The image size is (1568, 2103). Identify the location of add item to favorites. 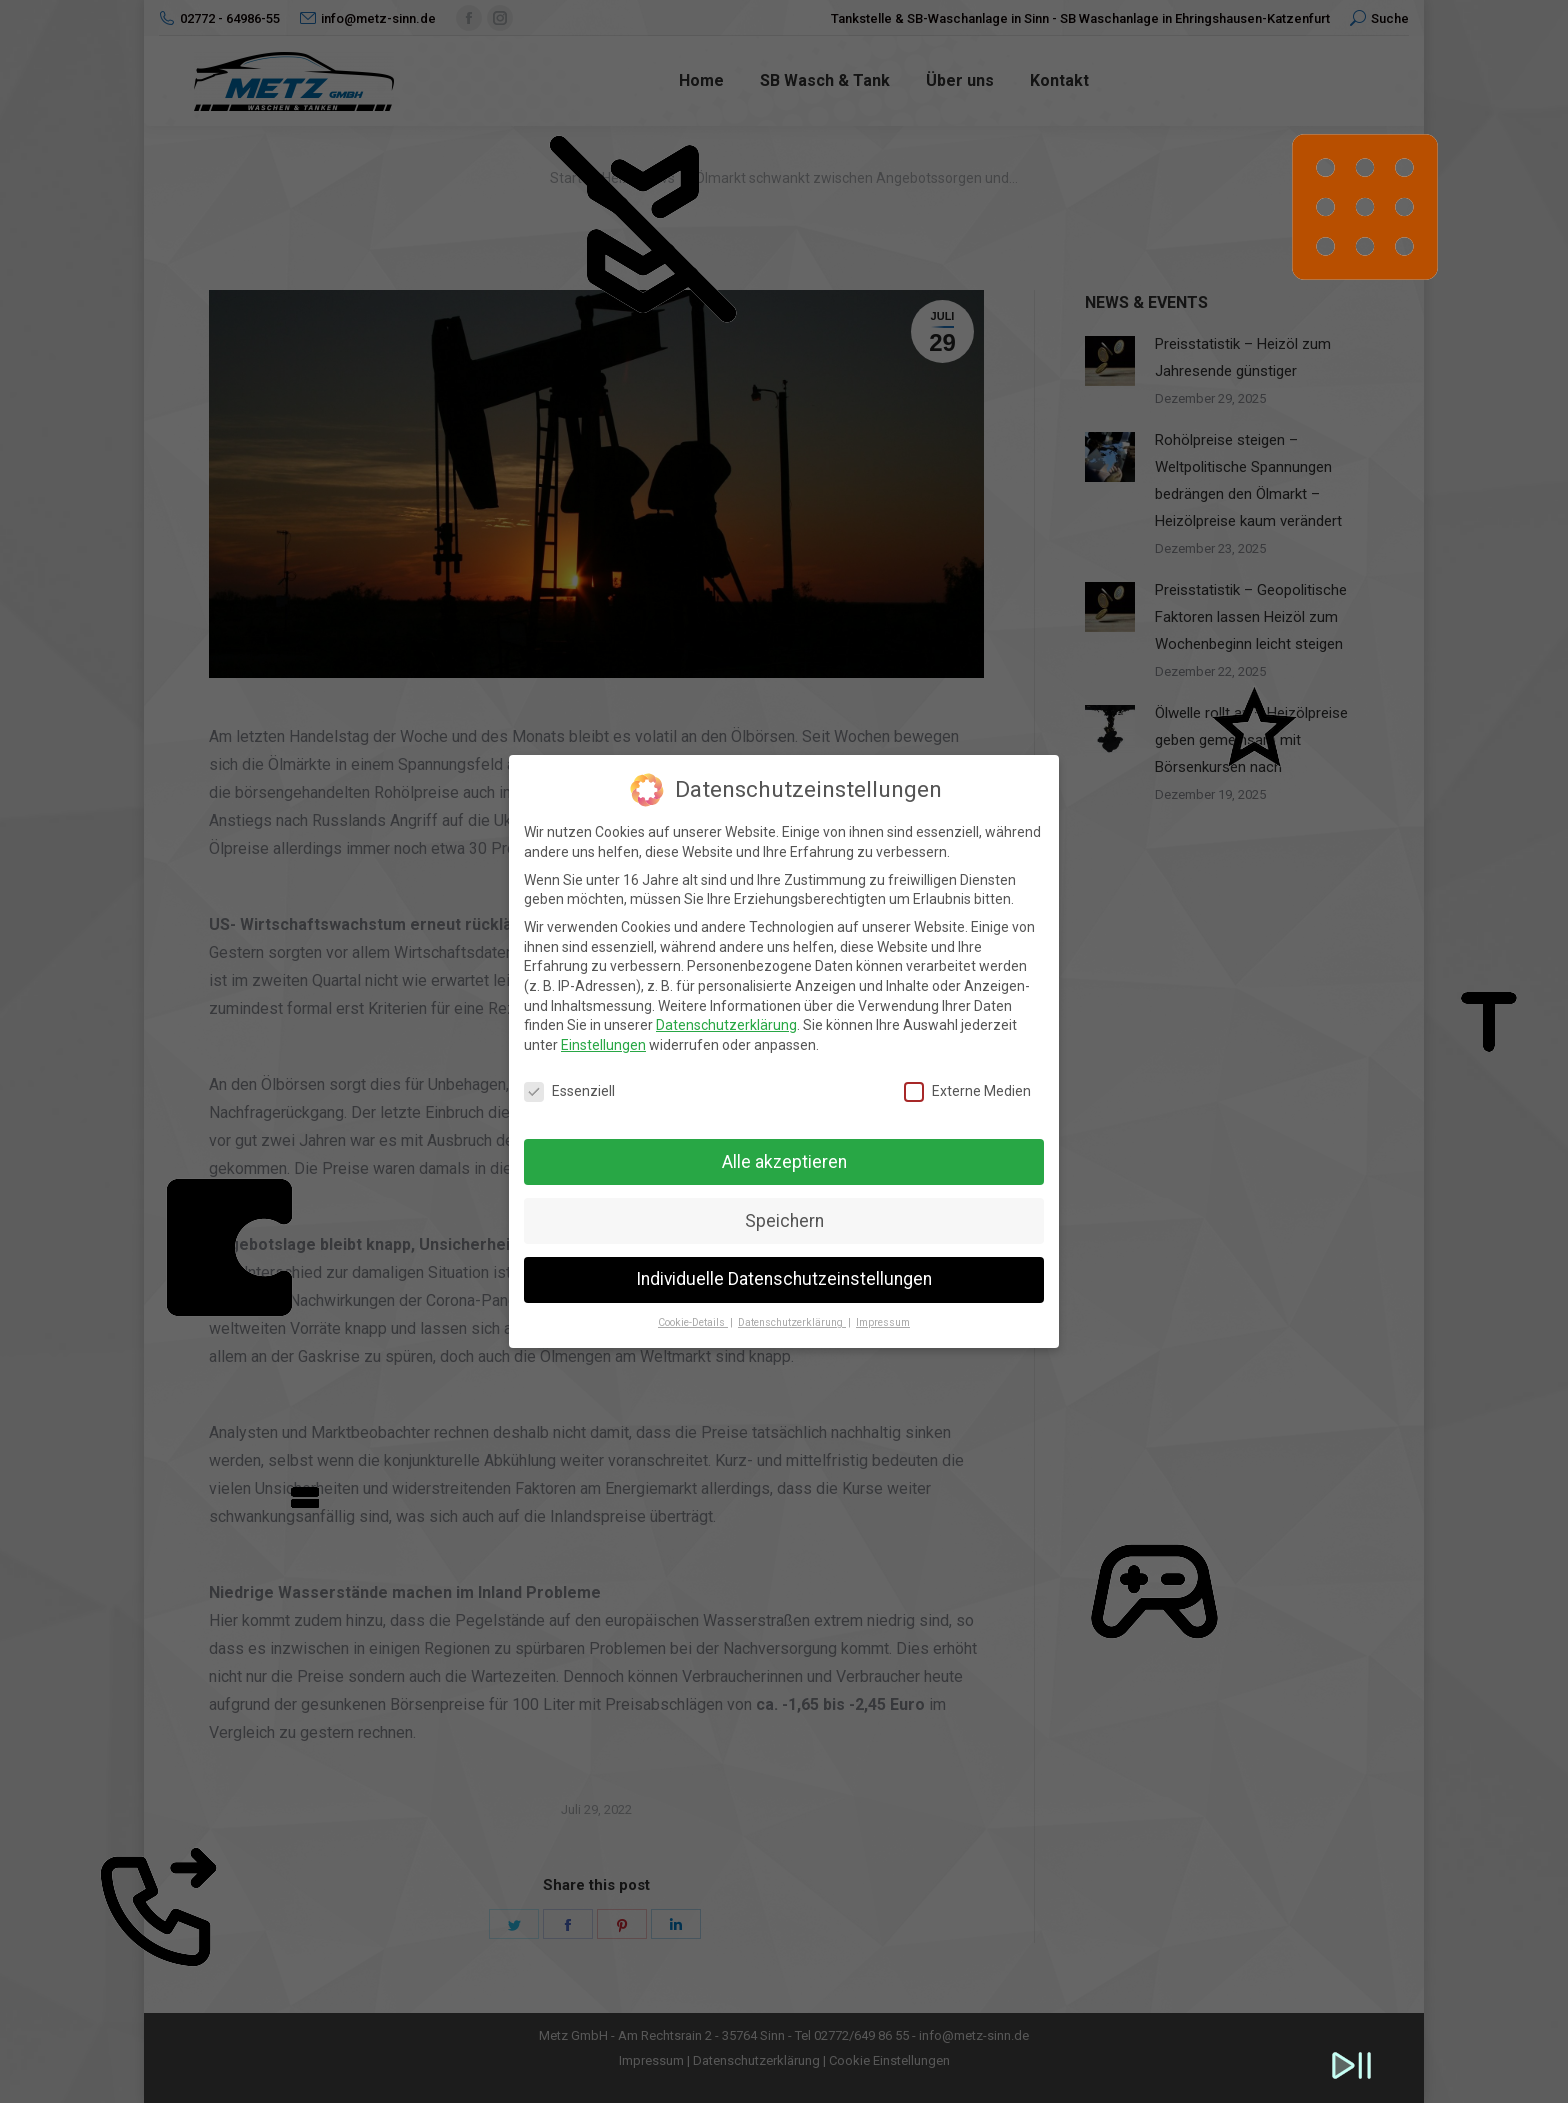
(1254, 728).